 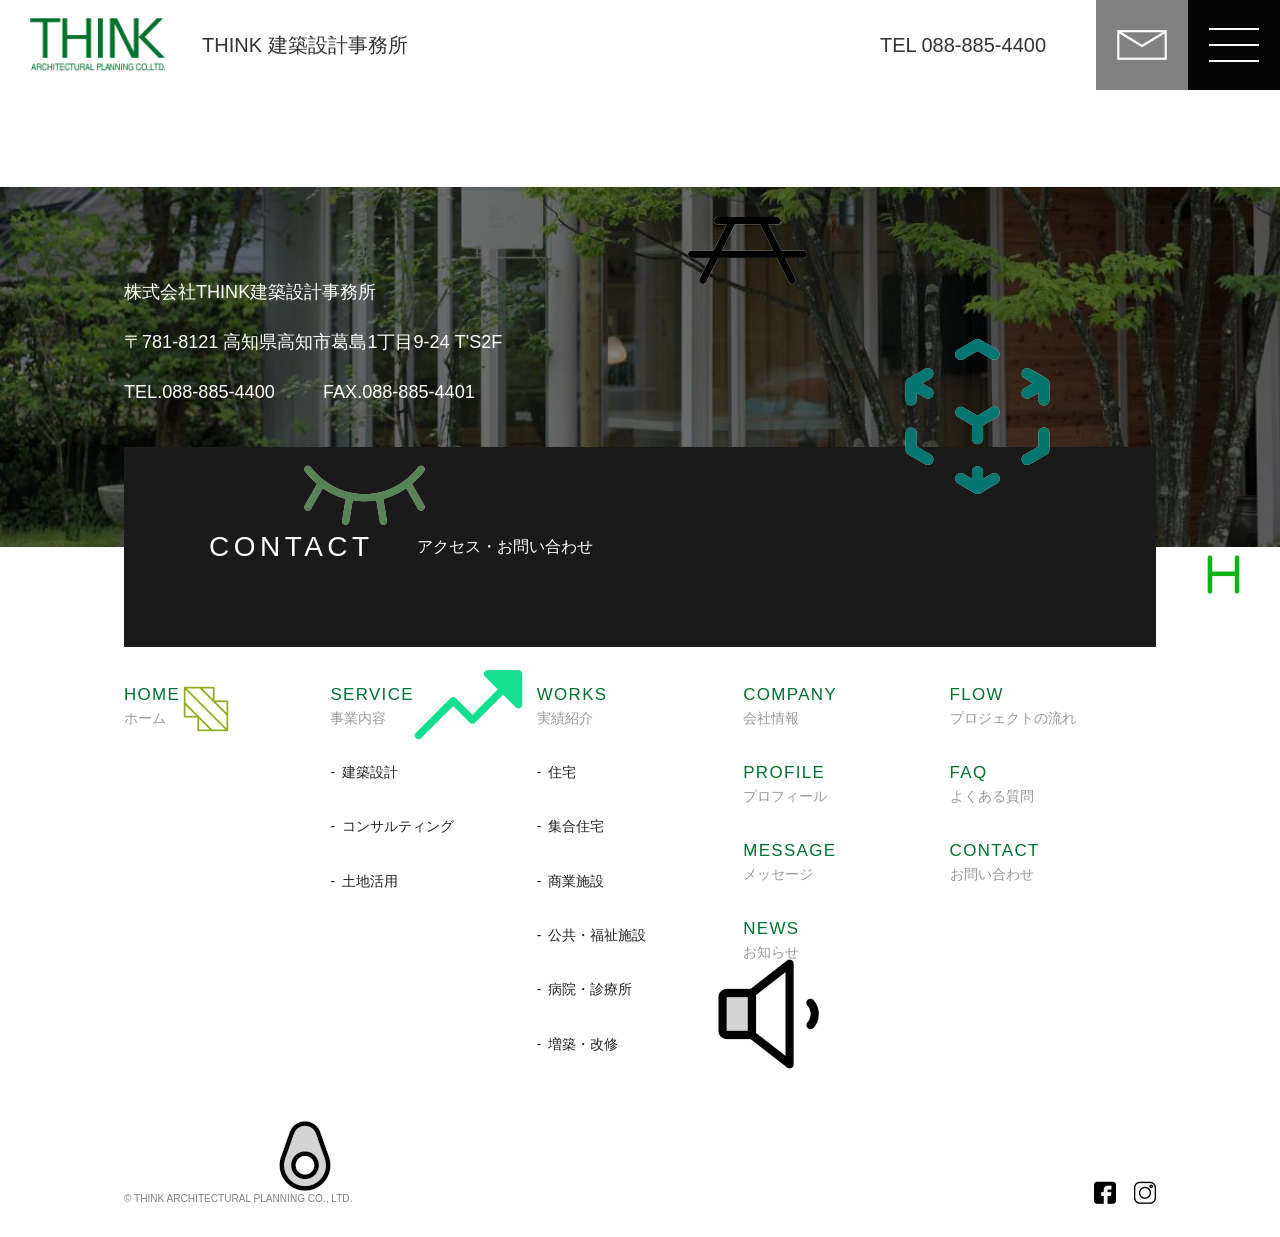 I want to click on find nearby picnic areas, so click(x=747, y=250).